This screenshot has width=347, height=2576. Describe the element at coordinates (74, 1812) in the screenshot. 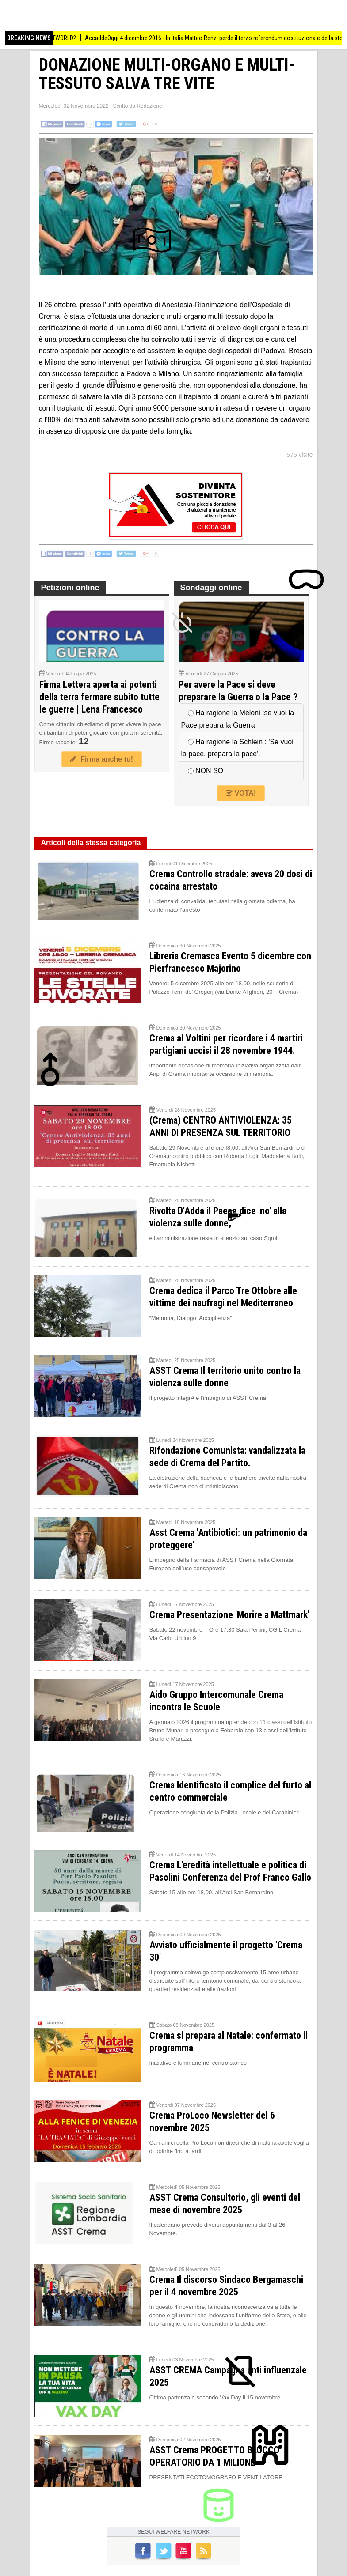

I see `exit fullscreen mode` at that location.